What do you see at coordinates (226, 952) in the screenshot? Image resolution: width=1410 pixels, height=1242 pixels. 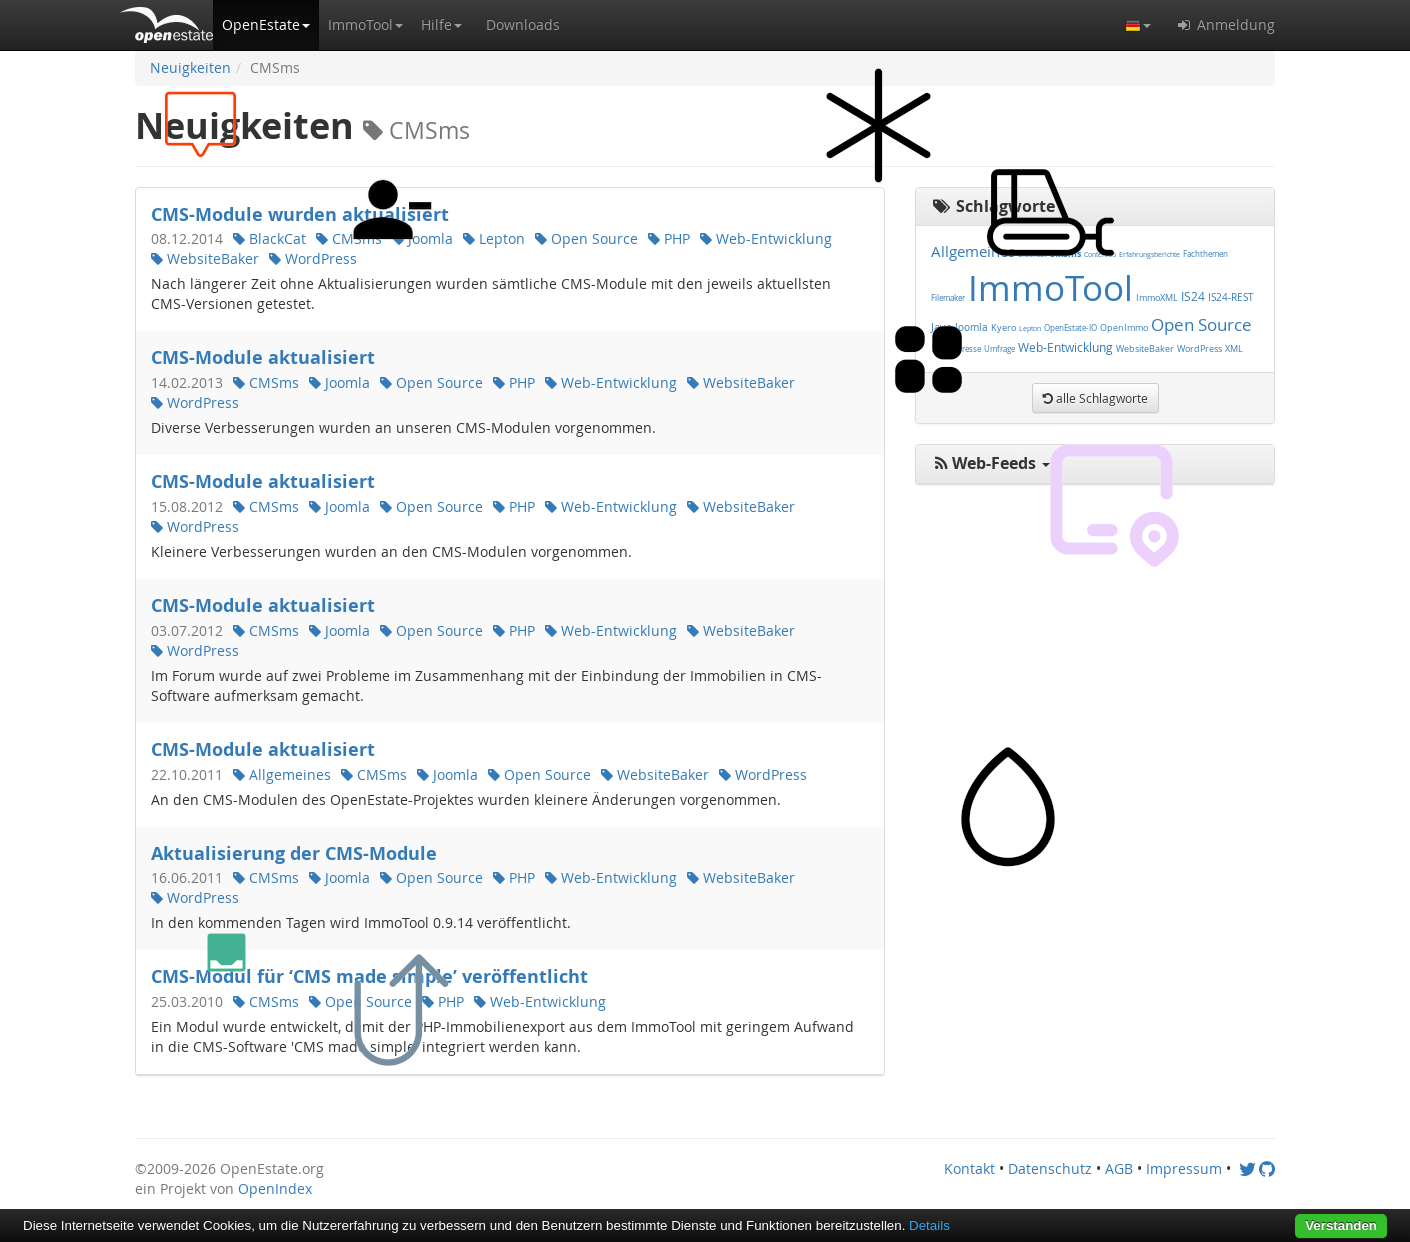 I see `access your inbox or messages` at bounding box center [226, 952].